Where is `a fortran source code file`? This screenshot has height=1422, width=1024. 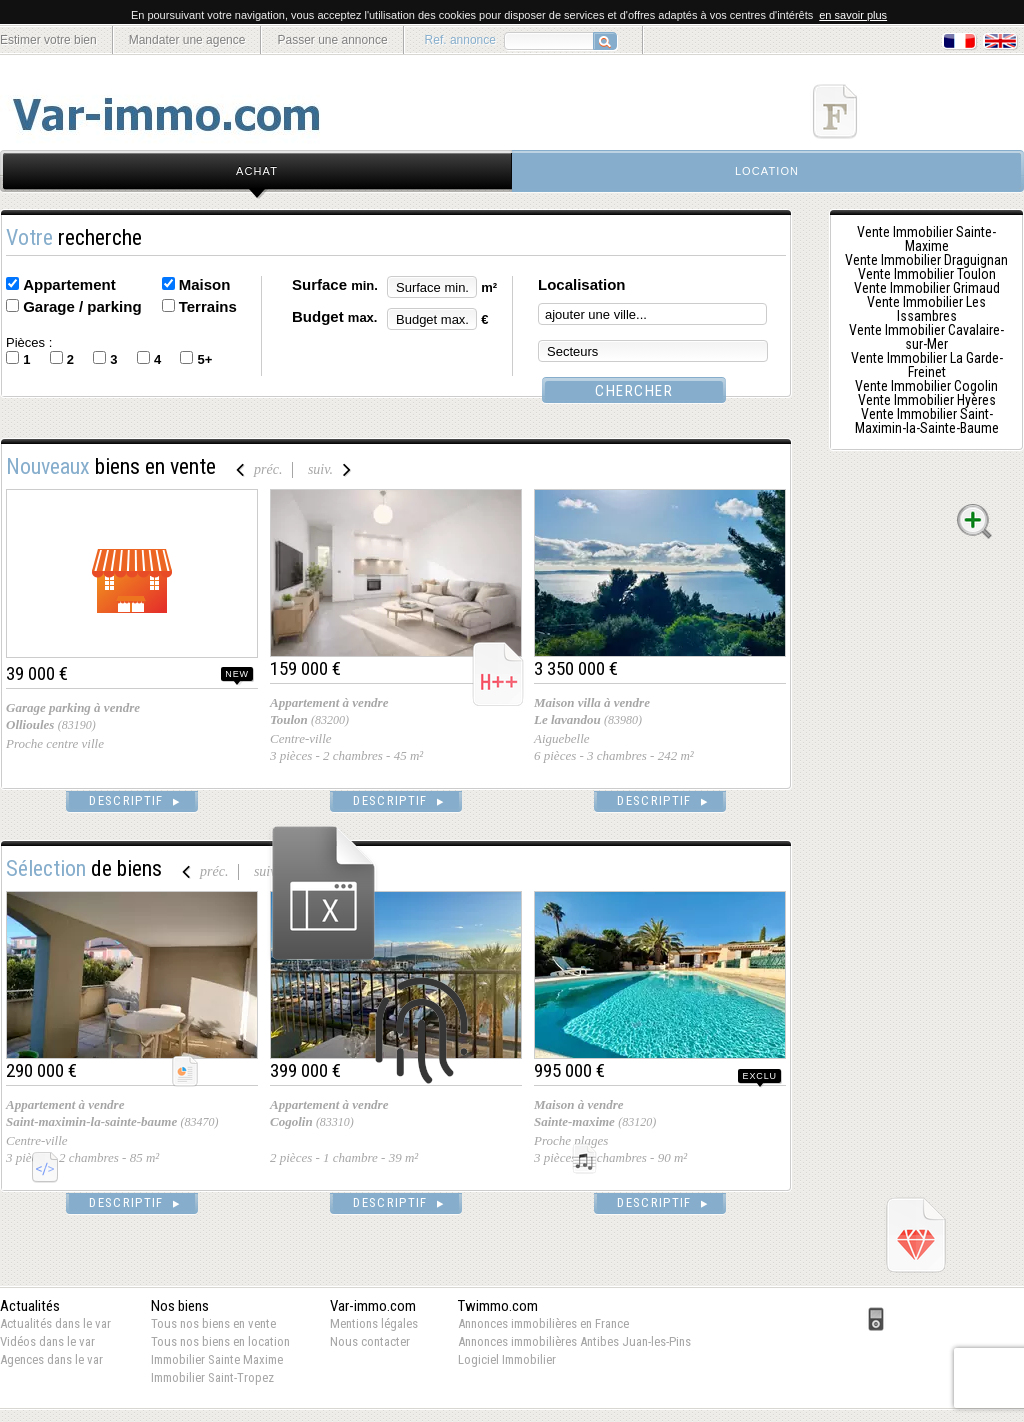 a fortran source code file is located at coordinates (835, 111).